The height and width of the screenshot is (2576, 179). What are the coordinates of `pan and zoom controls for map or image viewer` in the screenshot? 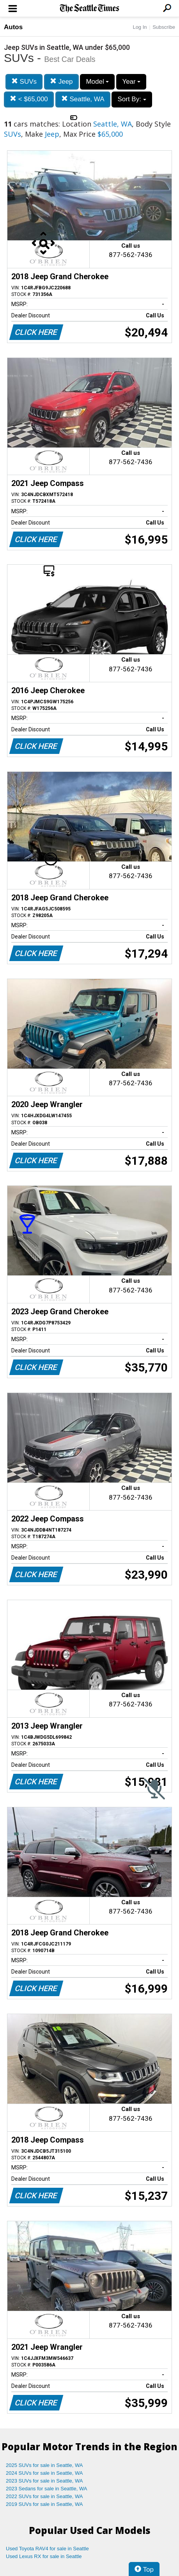 It's located at (43, 243).